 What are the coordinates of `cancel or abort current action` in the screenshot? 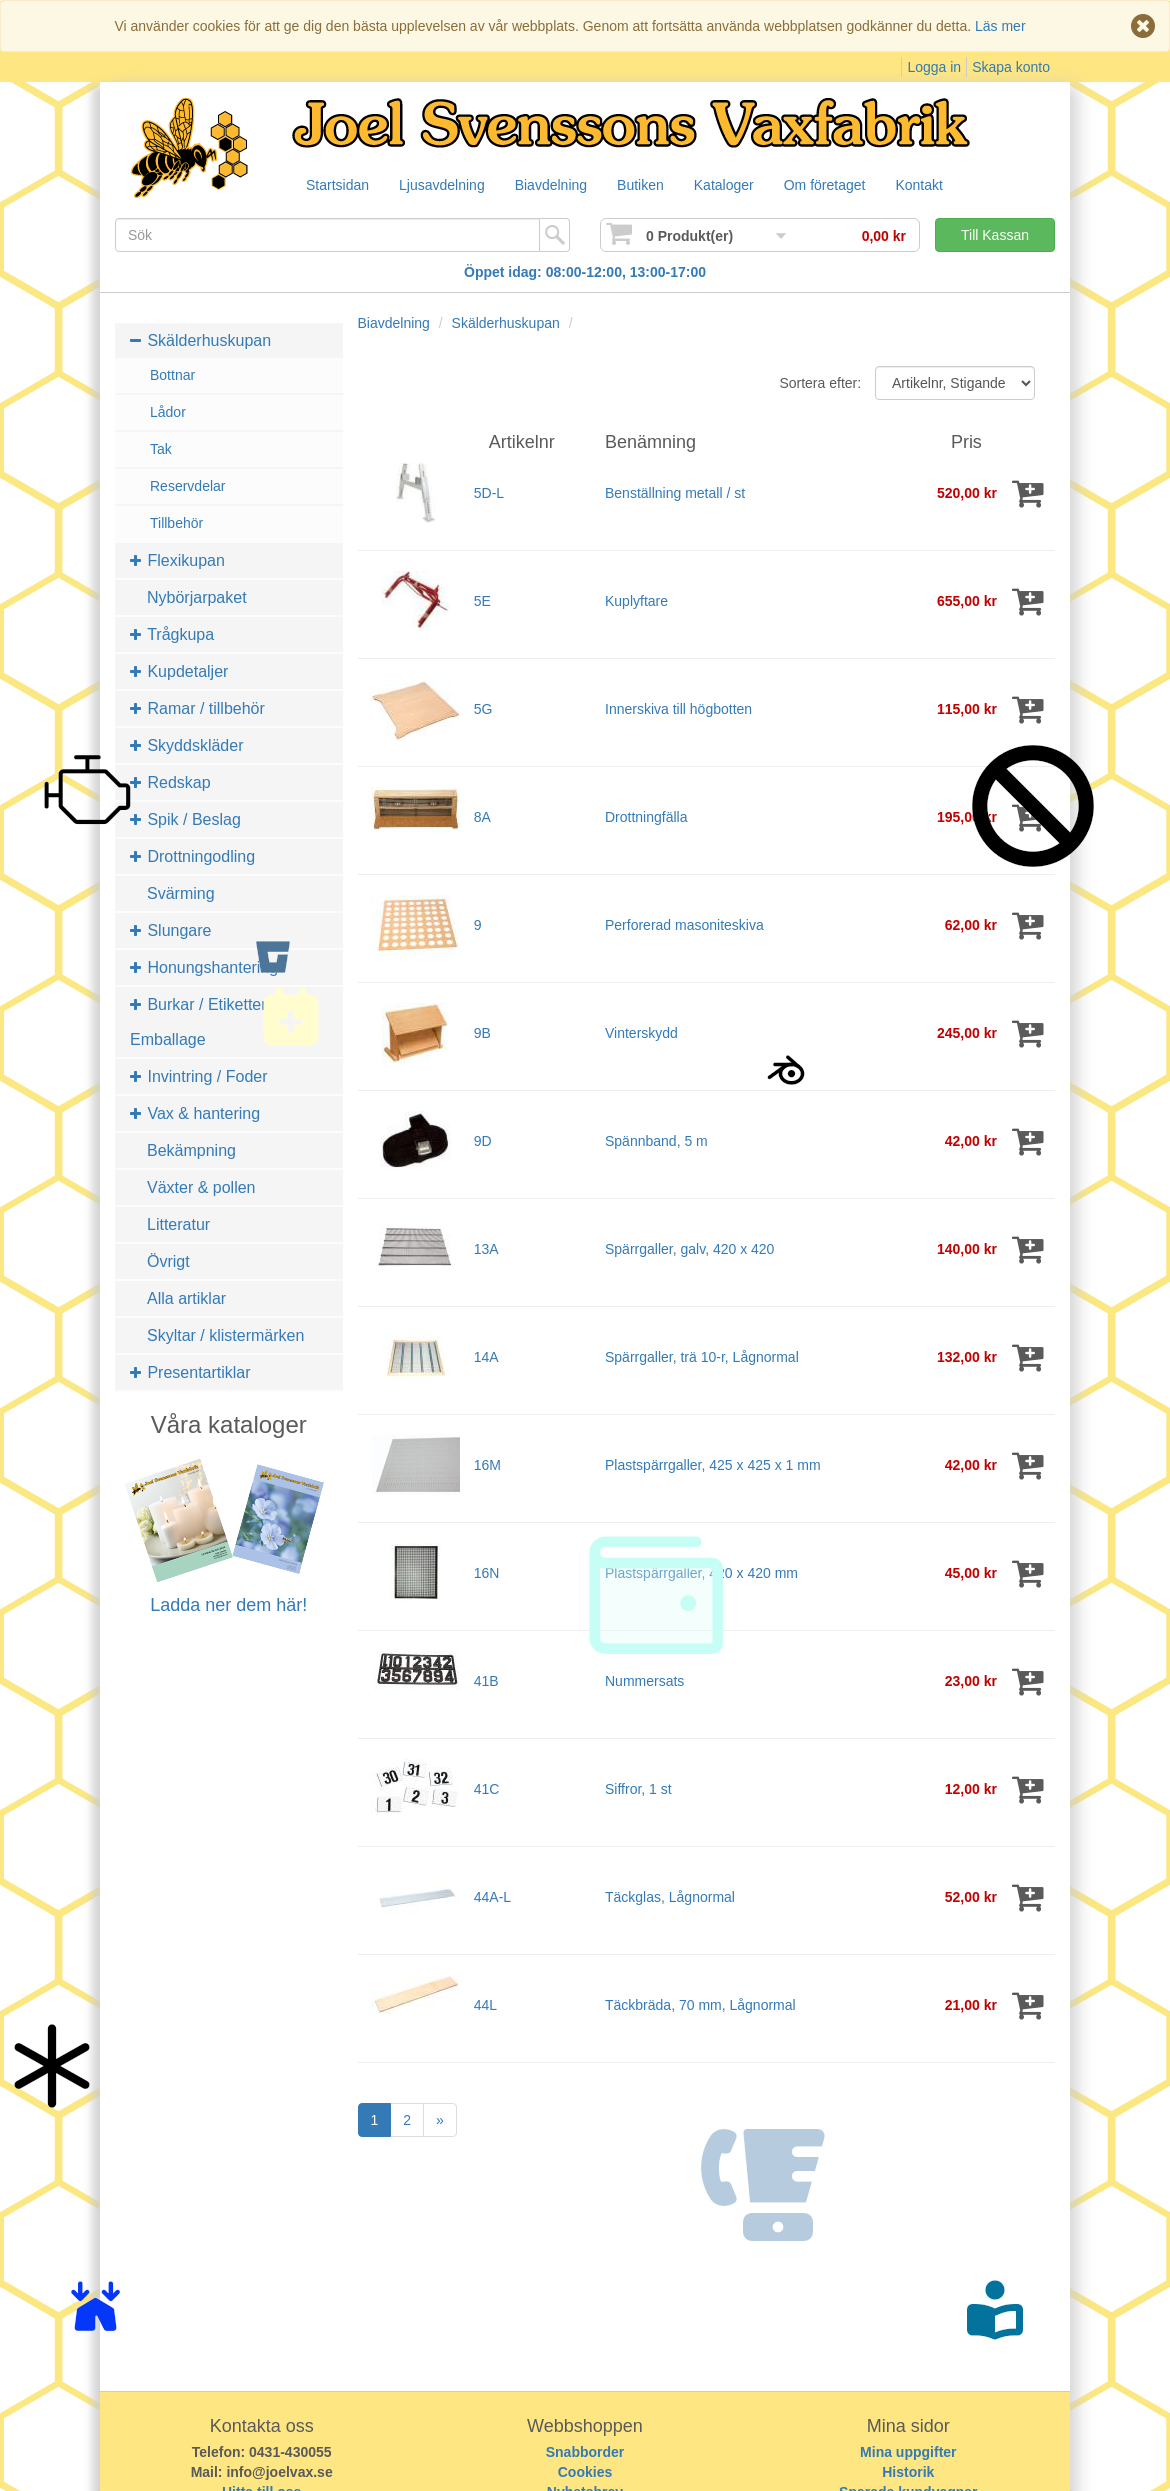 It's located at (1033, 806).